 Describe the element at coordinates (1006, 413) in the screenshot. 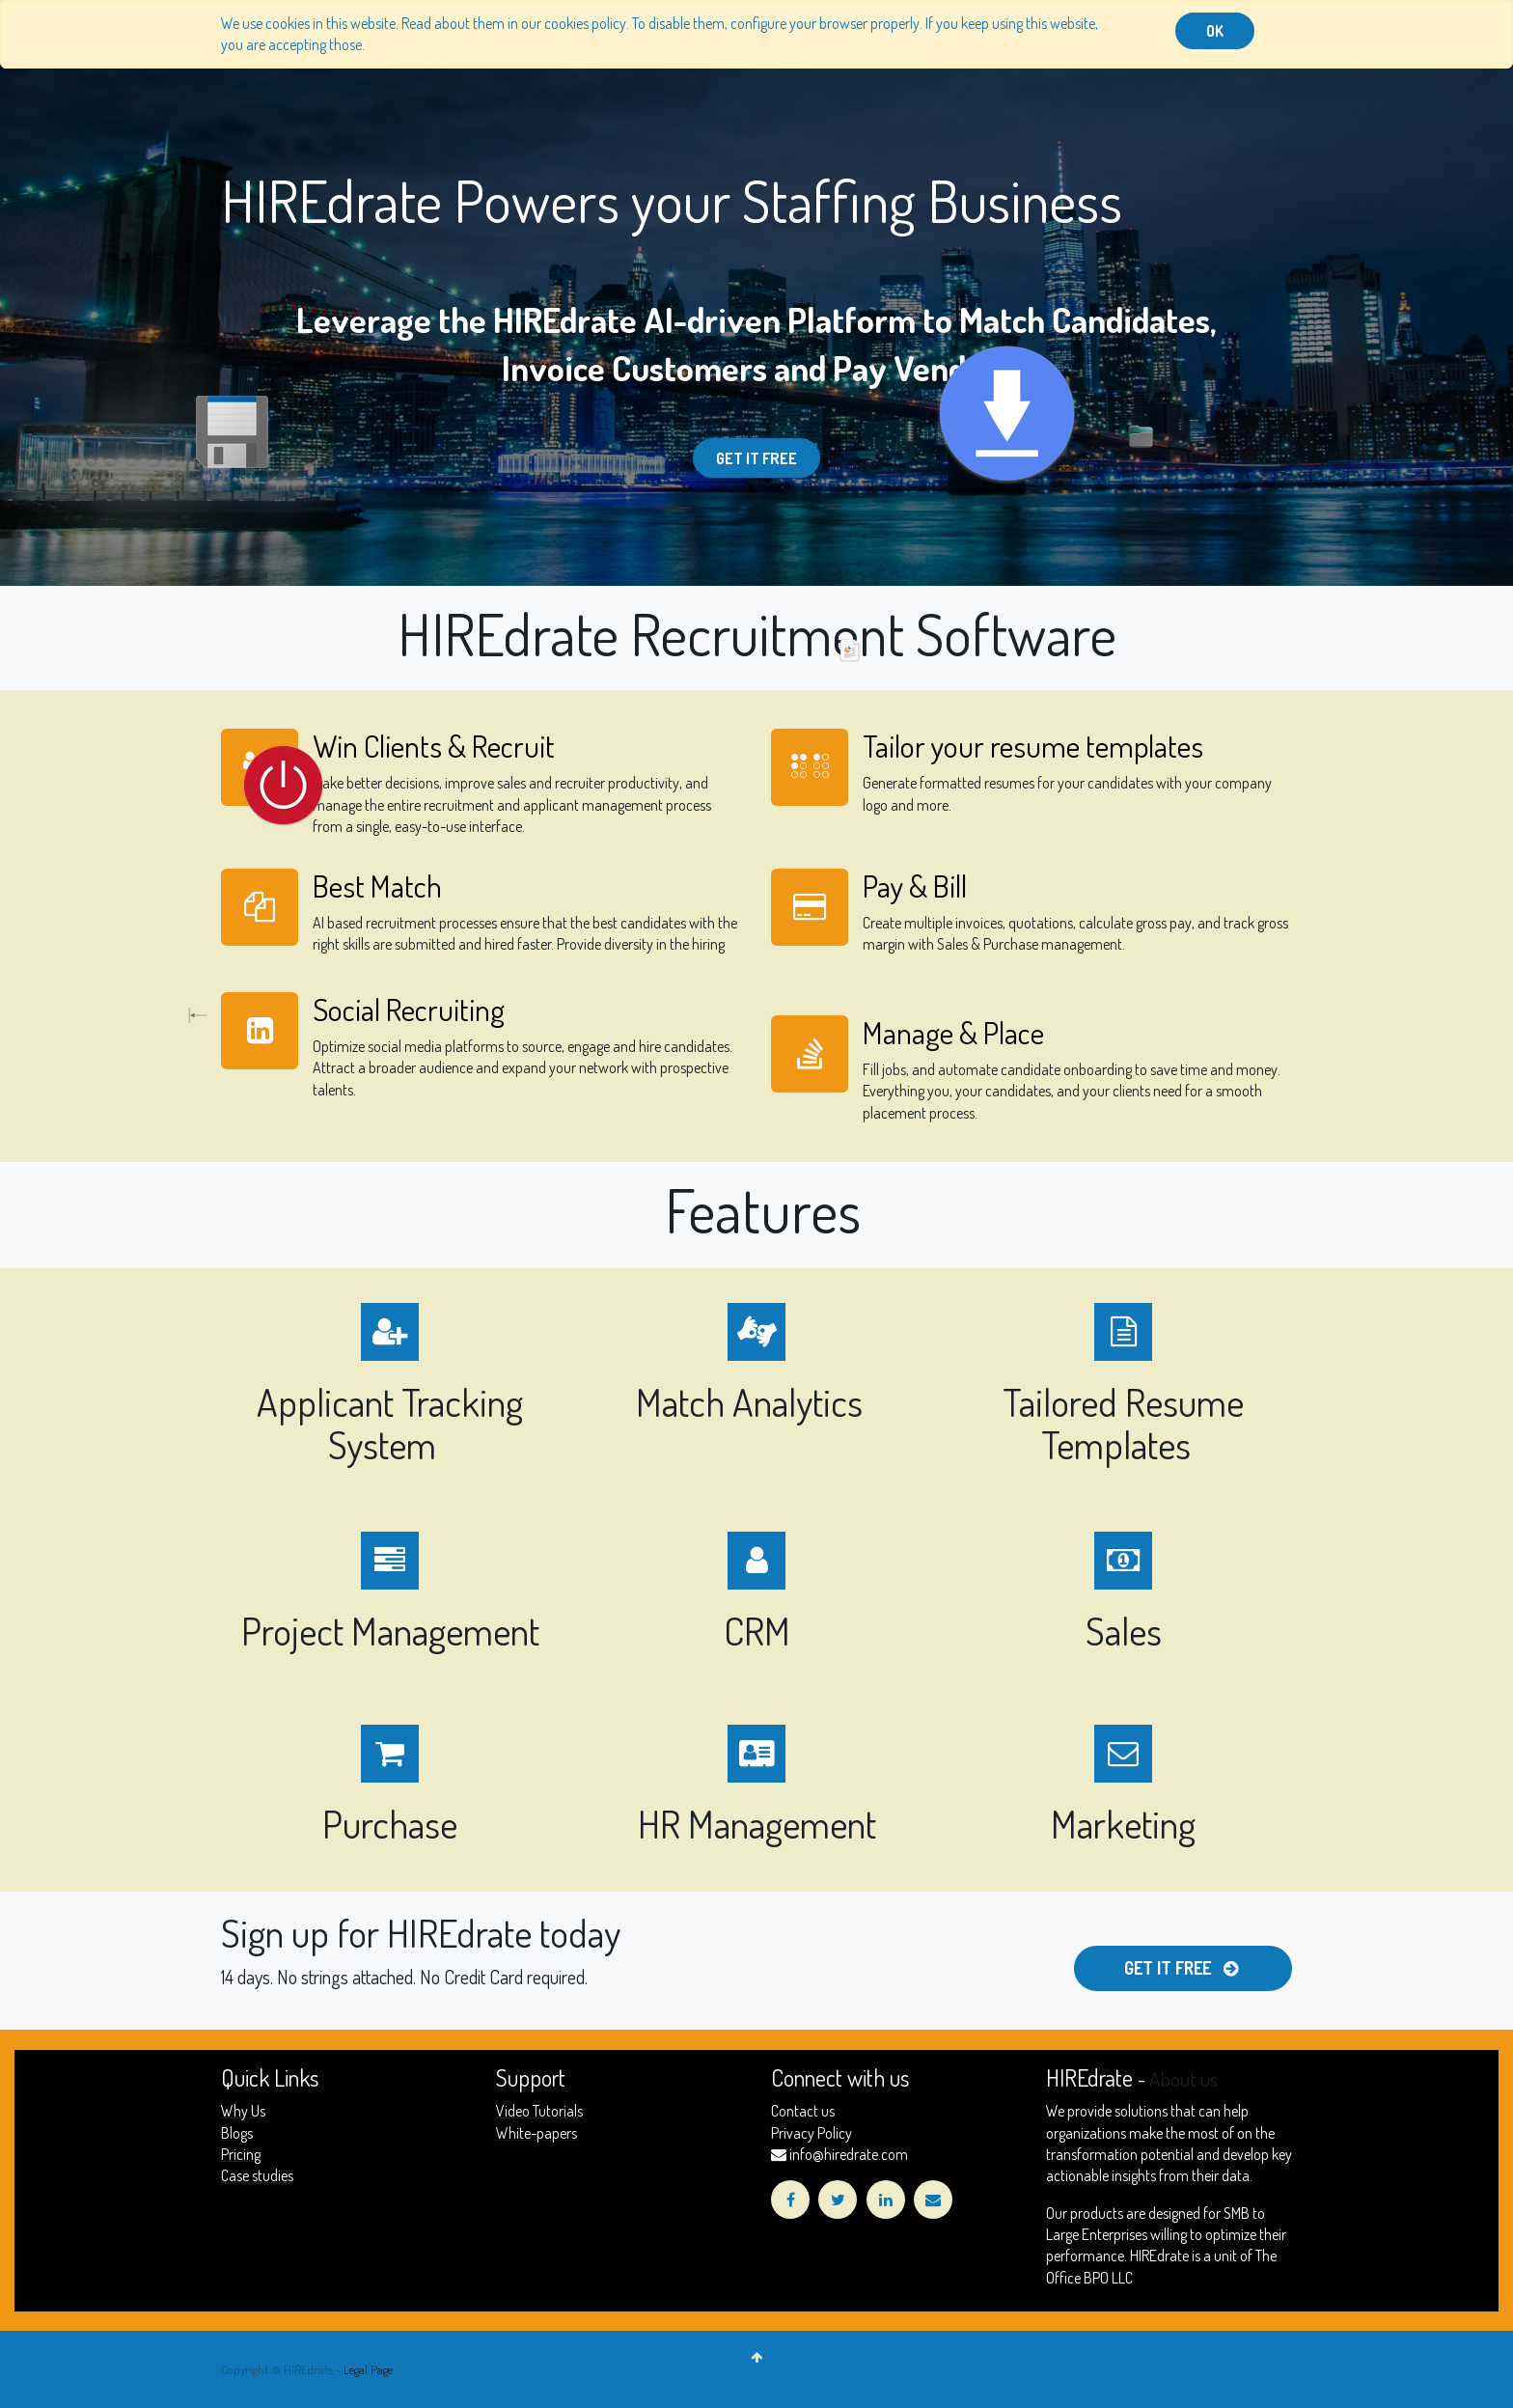

I see `access your downloads folder` at that location.